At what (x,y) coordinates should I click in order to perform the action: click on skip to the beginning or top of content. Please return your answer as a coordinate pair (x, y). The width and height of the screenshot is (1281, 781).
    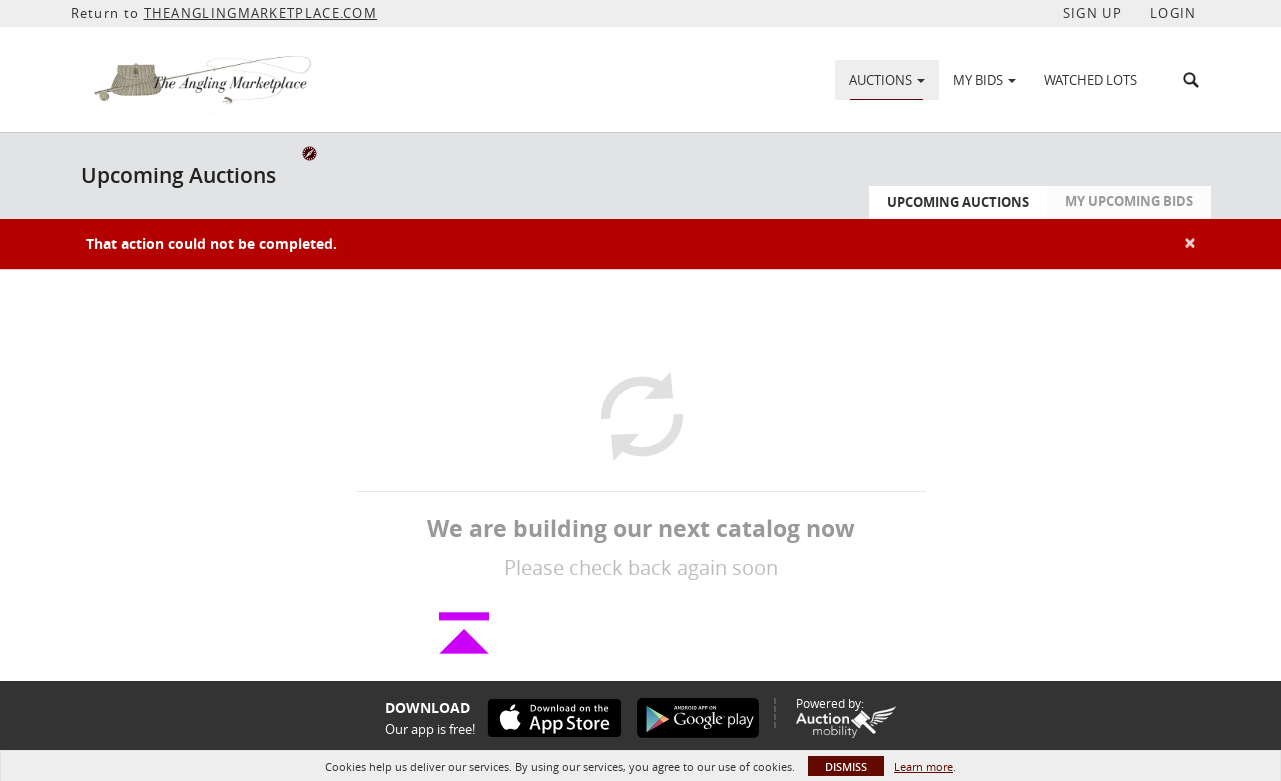
    Looking at the image, I should click on (464, 633).